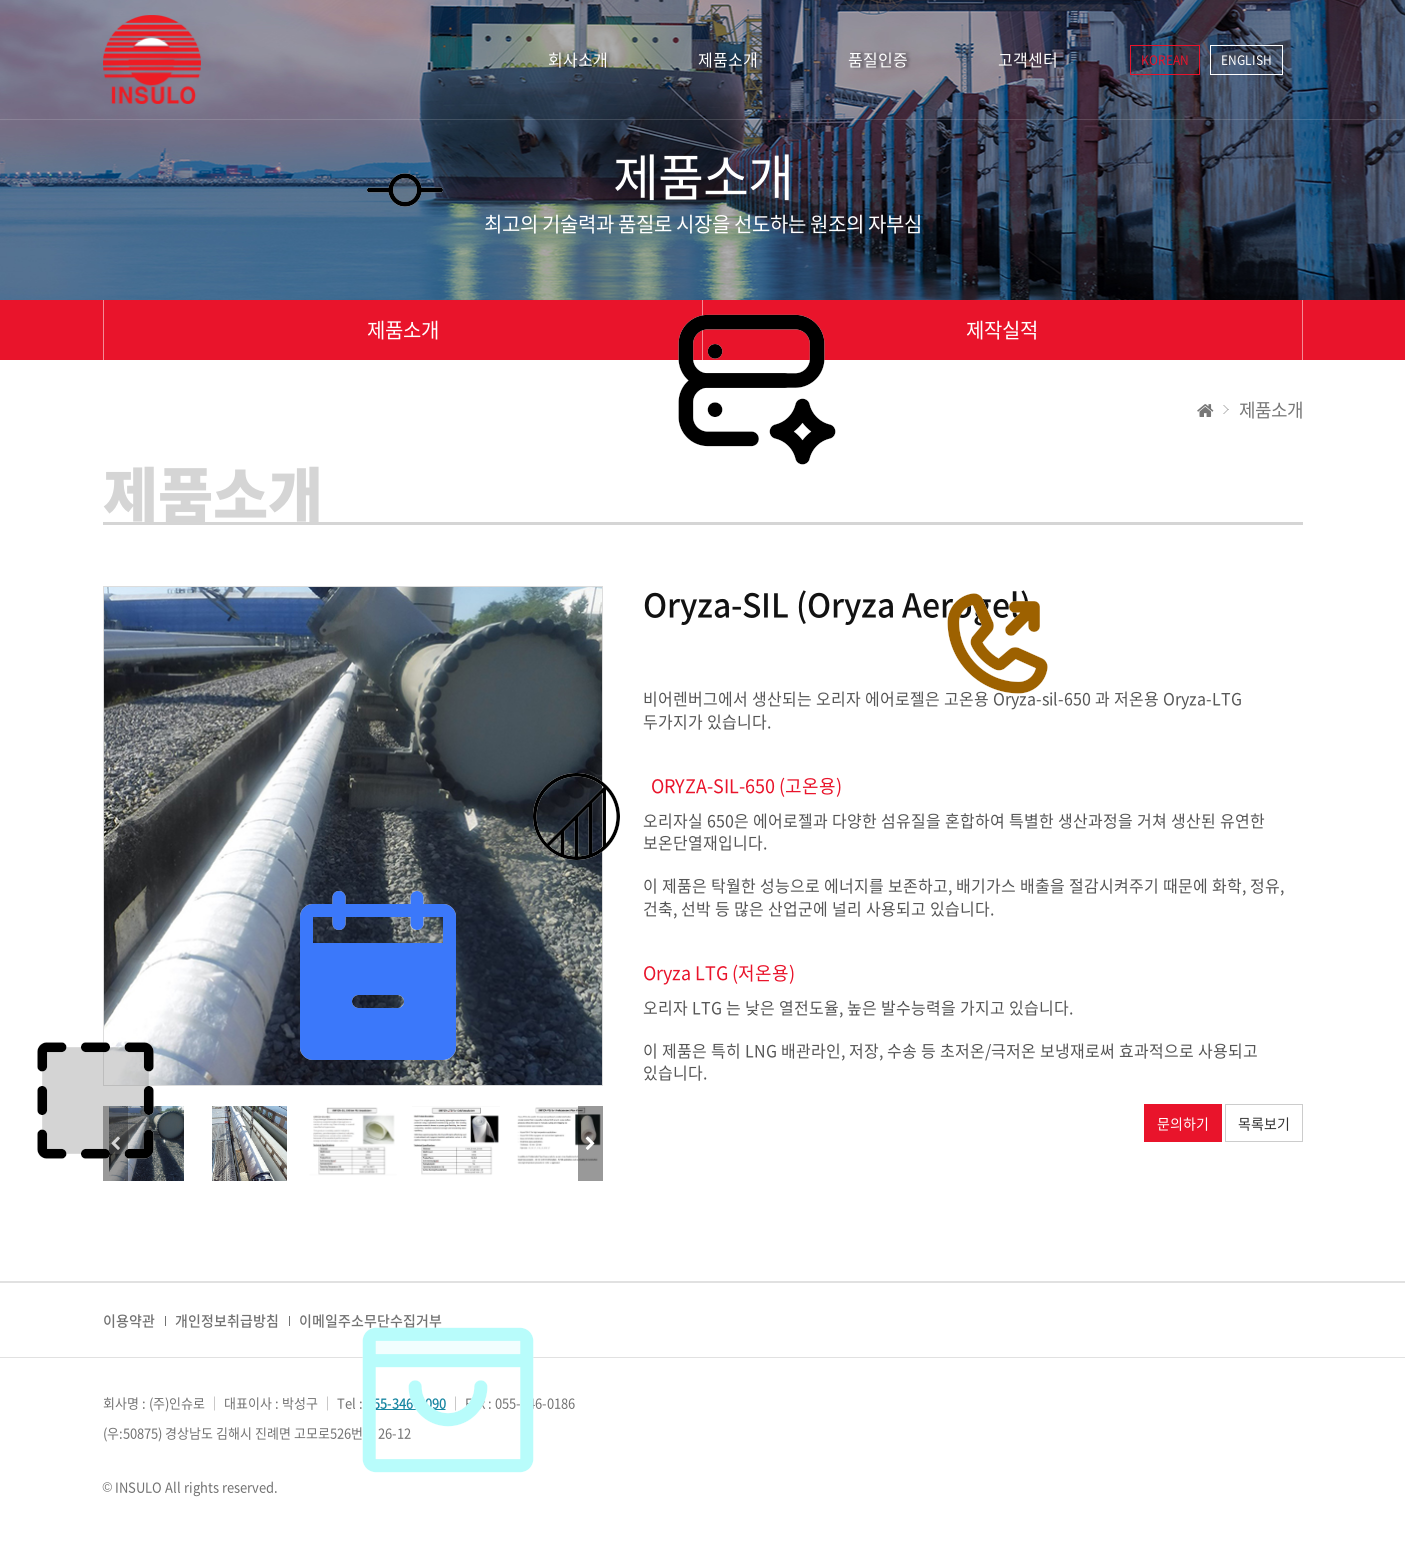 The height and width of the screenshot is (1557, 1405). Describe the element at coordinates (751, 380) in the screenshot. I see `access AI-powered server features` at that location.